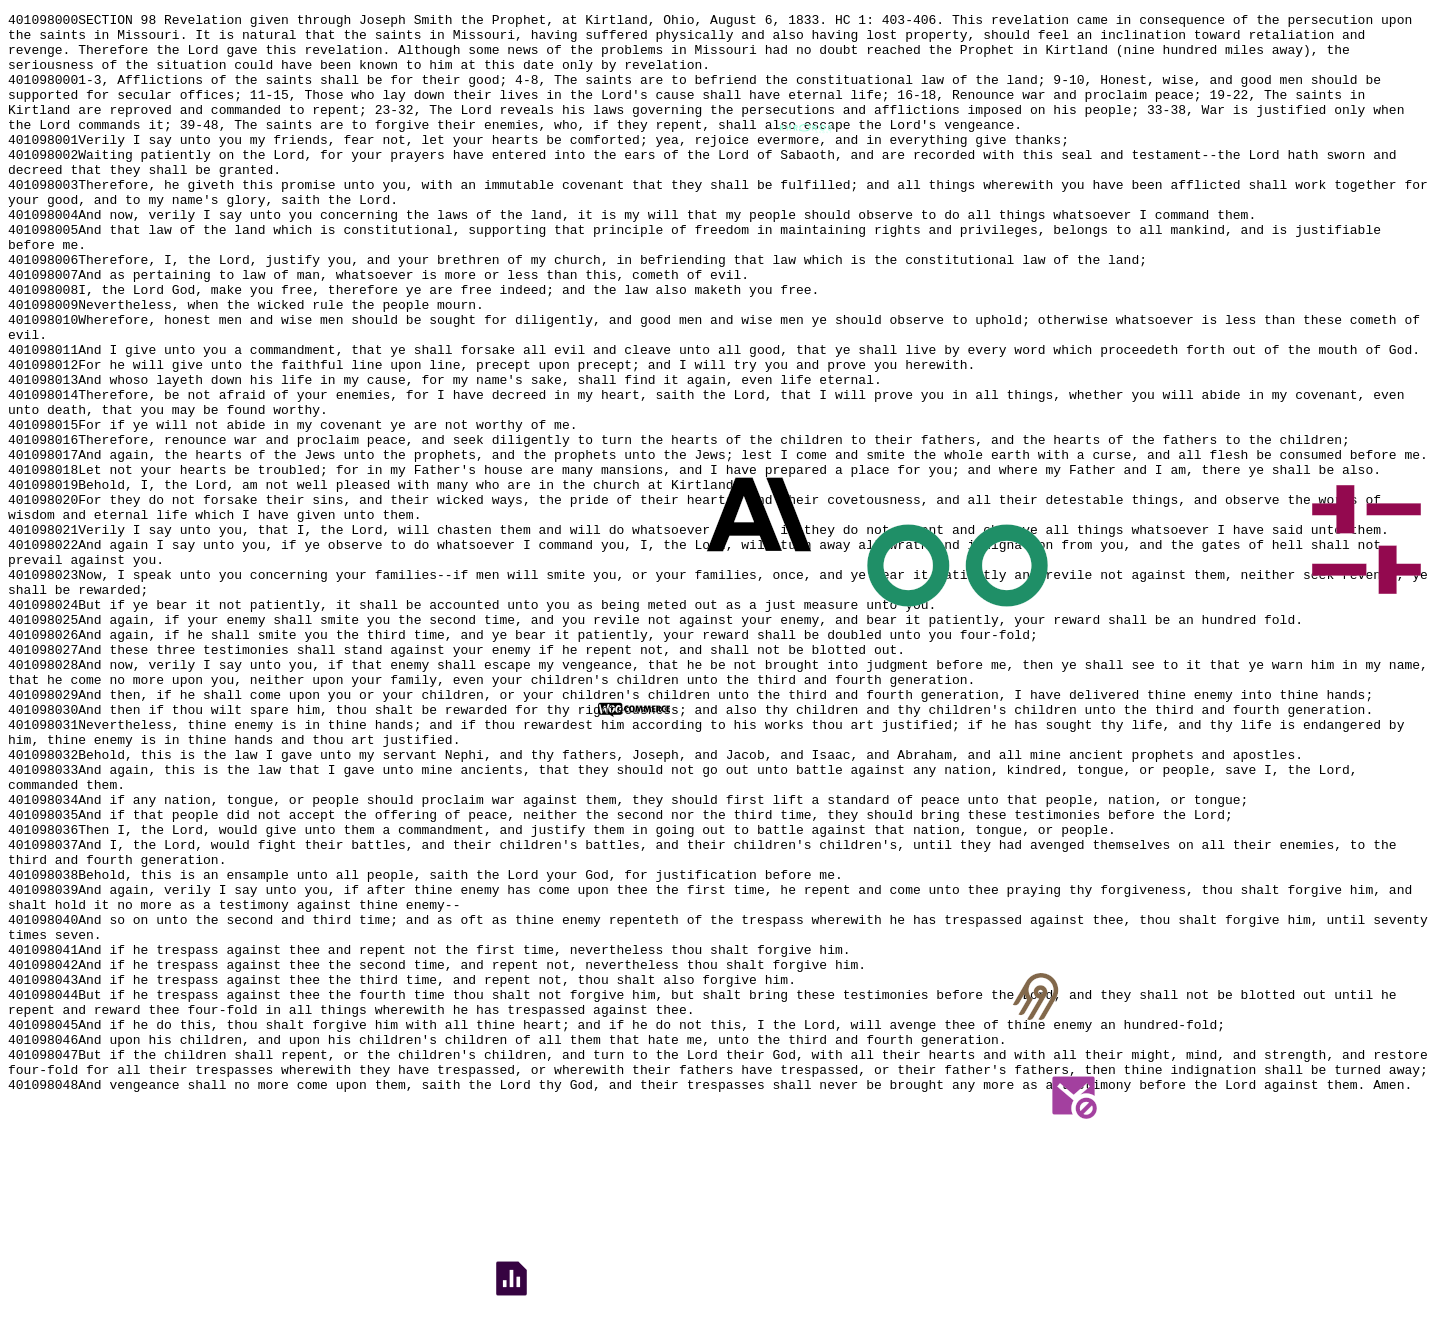  Describe the element at coordinates (806, 128) in the screenshot. I see `khronos group company logo` at that location.